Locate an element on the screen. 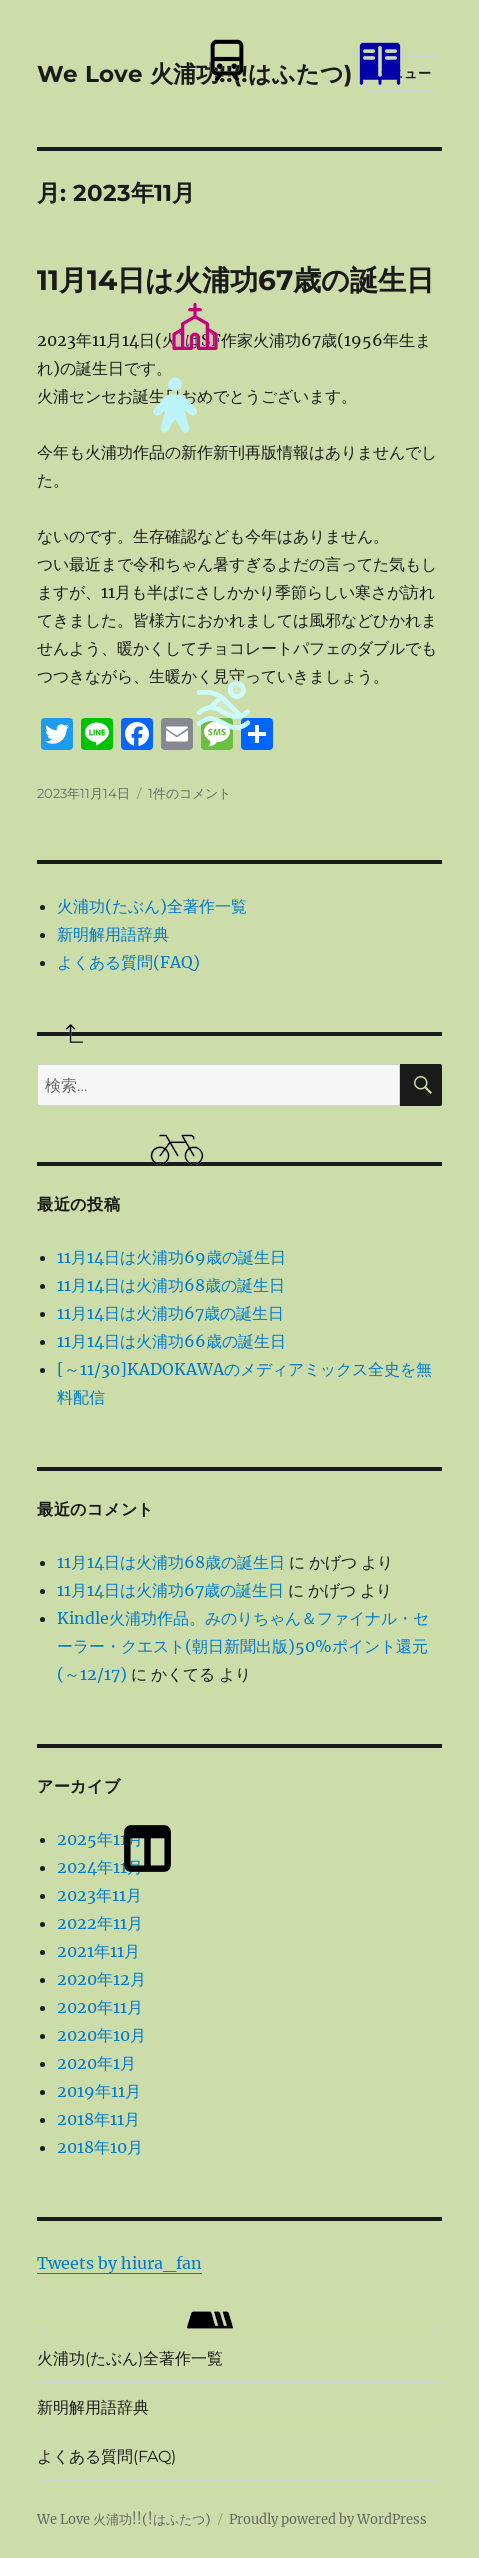 Image resolution: width=479 pixels, height=2558 pixels. switch between open browser tabs is located at coordinates (210, 2320).